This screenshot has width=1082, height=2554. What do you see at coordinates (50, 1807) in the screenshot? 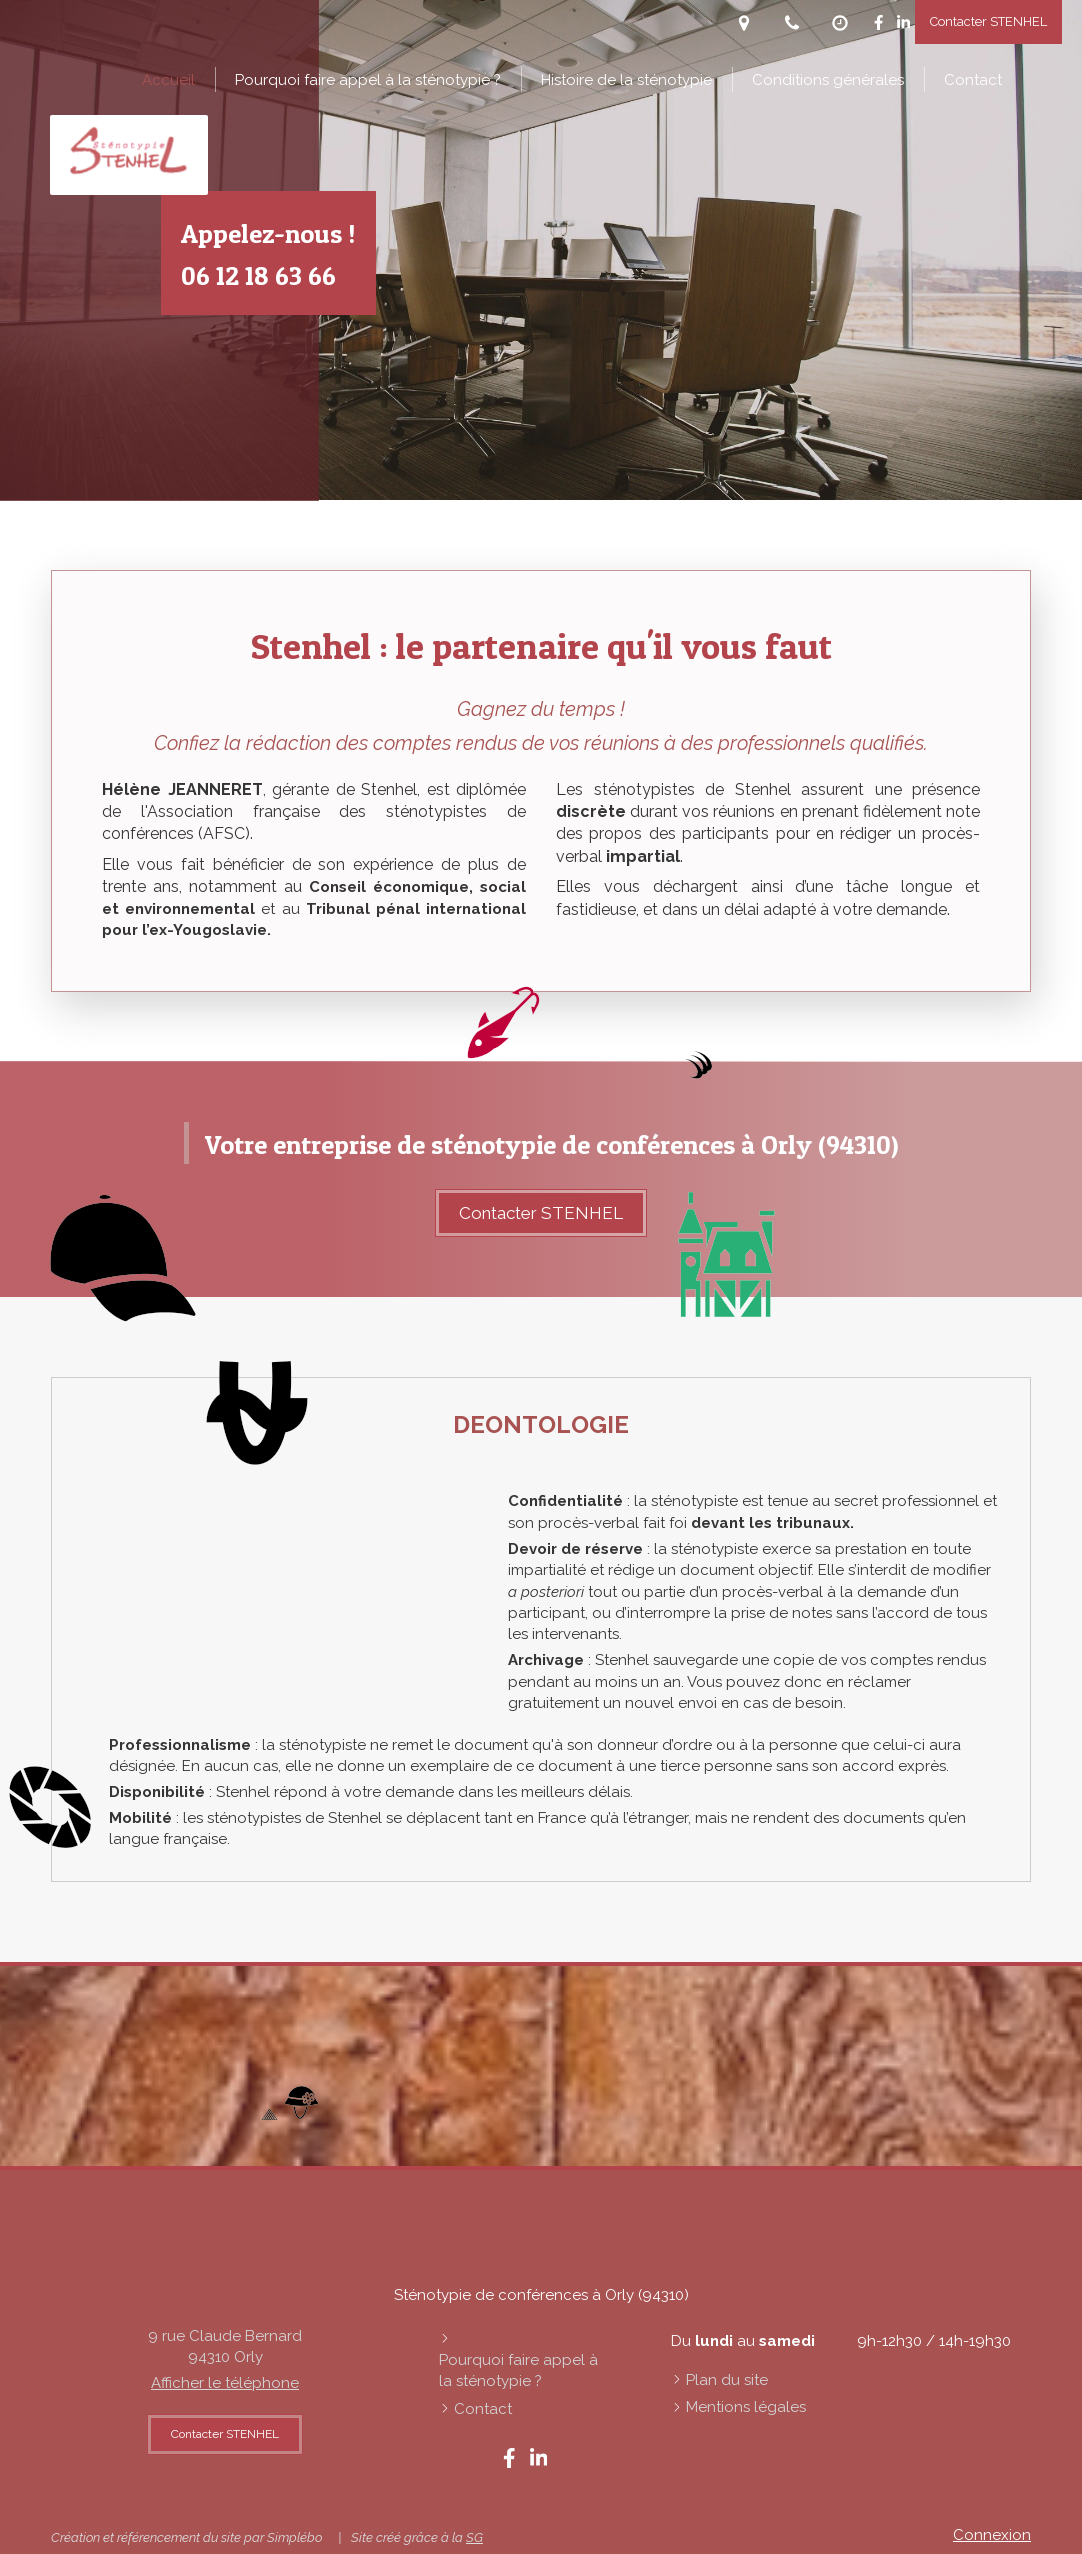
I see `adjust camera aperture settings` at bounding box center [50, 1807].